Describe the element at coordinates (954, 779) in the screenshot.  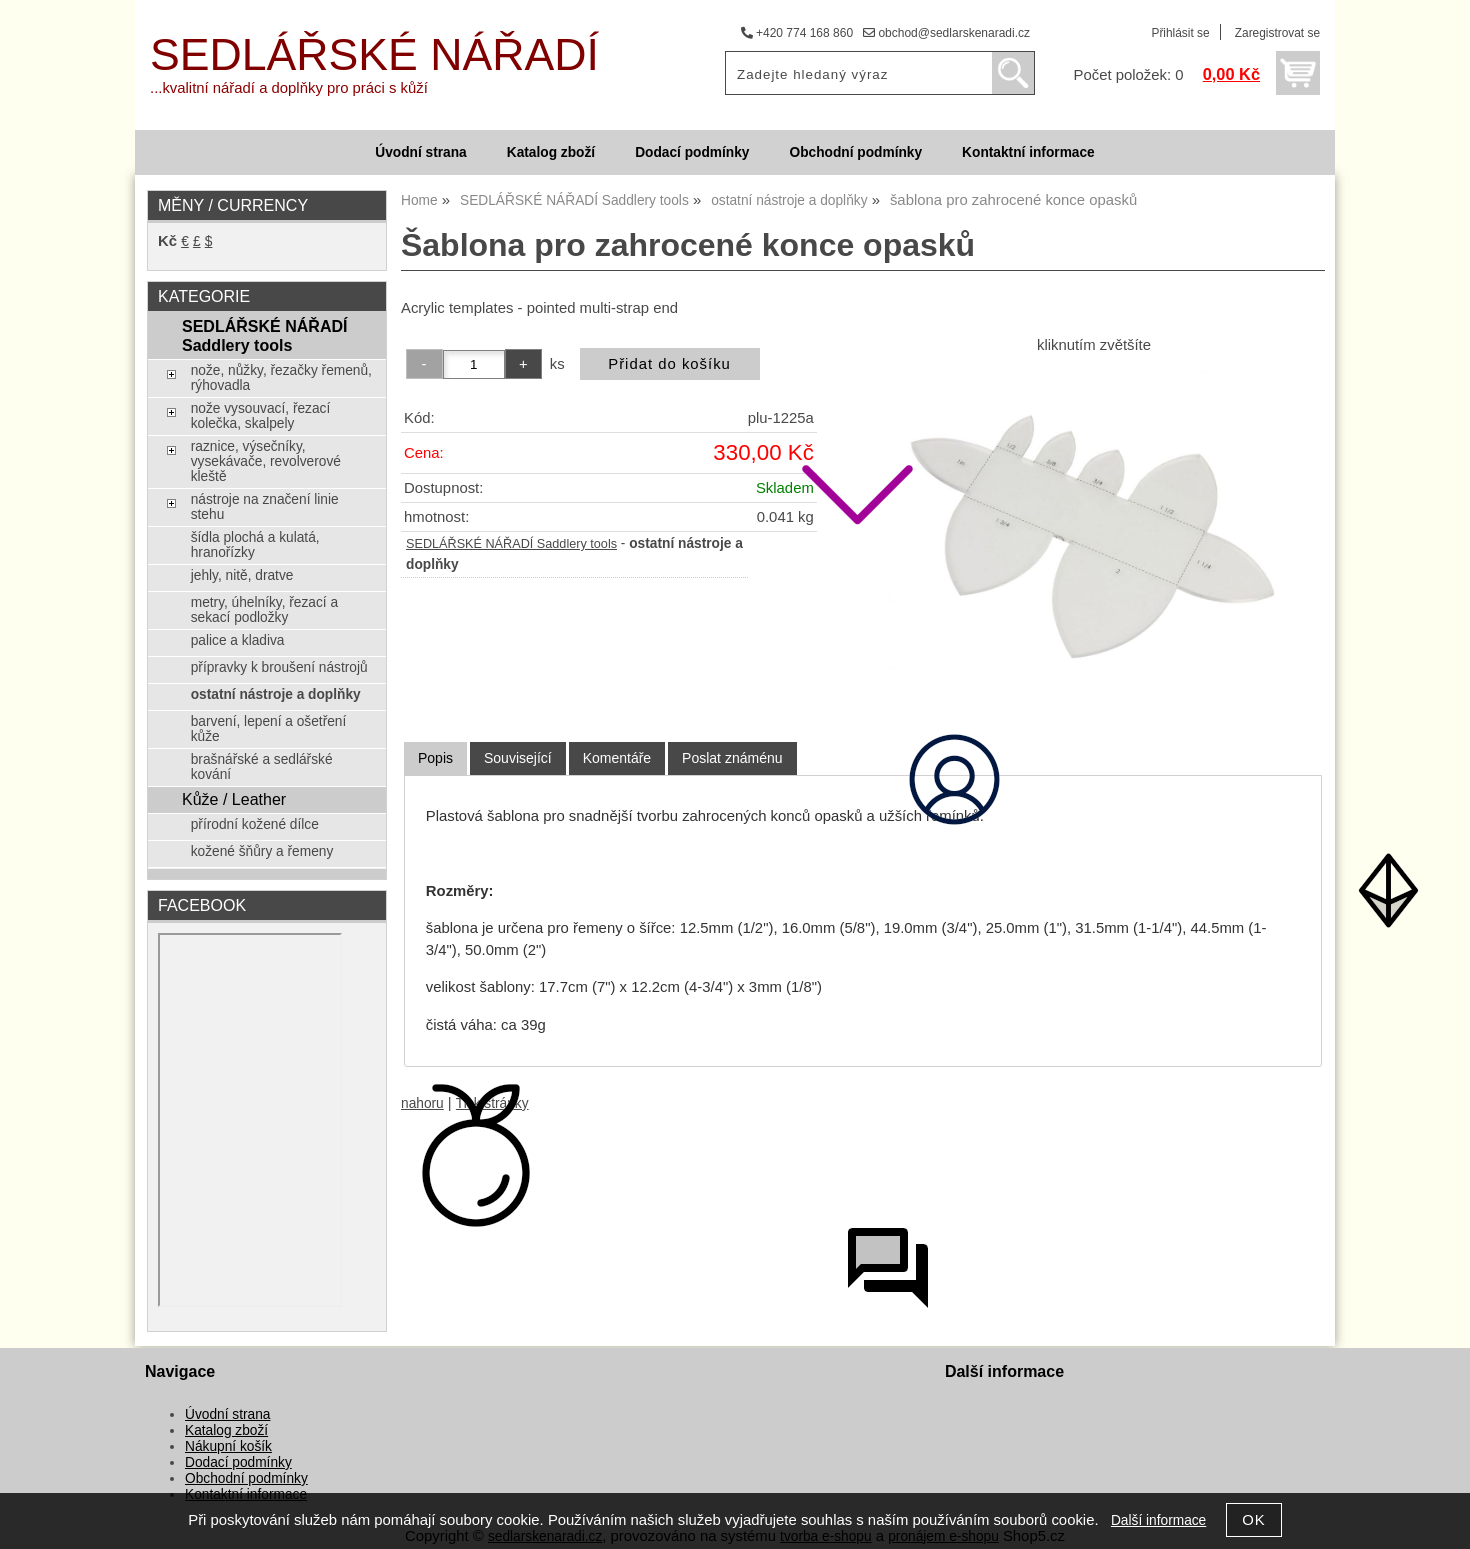
I see `view your profile` at that location.